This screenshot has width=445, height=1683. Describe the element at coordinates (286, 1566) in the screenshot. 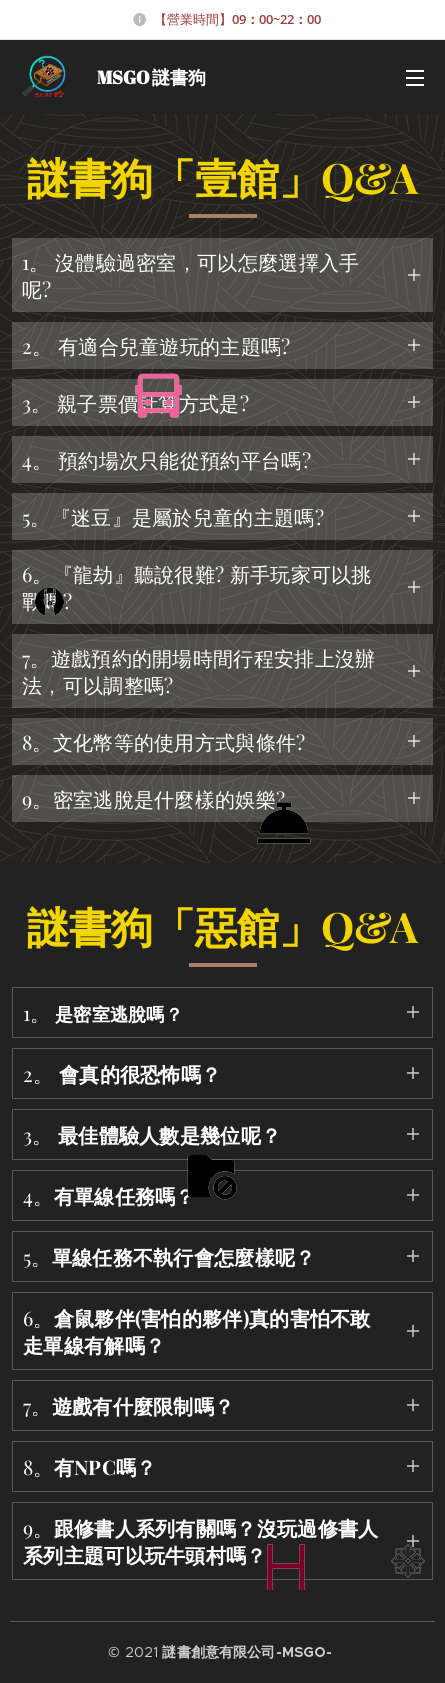

I see `insert a heading in the document` at that location.